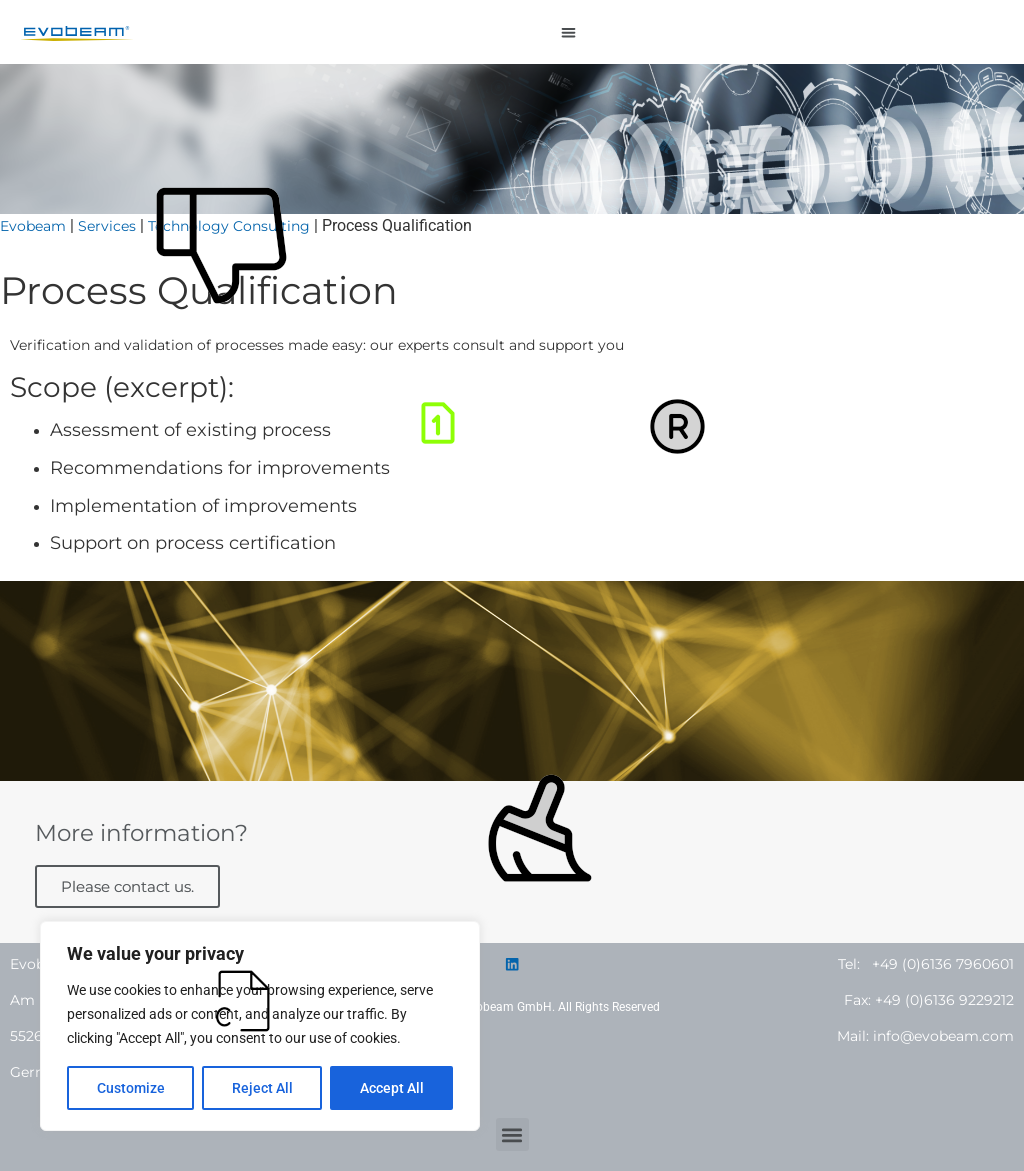 Image resolution: width=1024 pixels, height=1171 pixels. What do you see at coordinates (221, 238) in the screenshot?
I see `dislike or downvote content` at bounding box center [221, 238].